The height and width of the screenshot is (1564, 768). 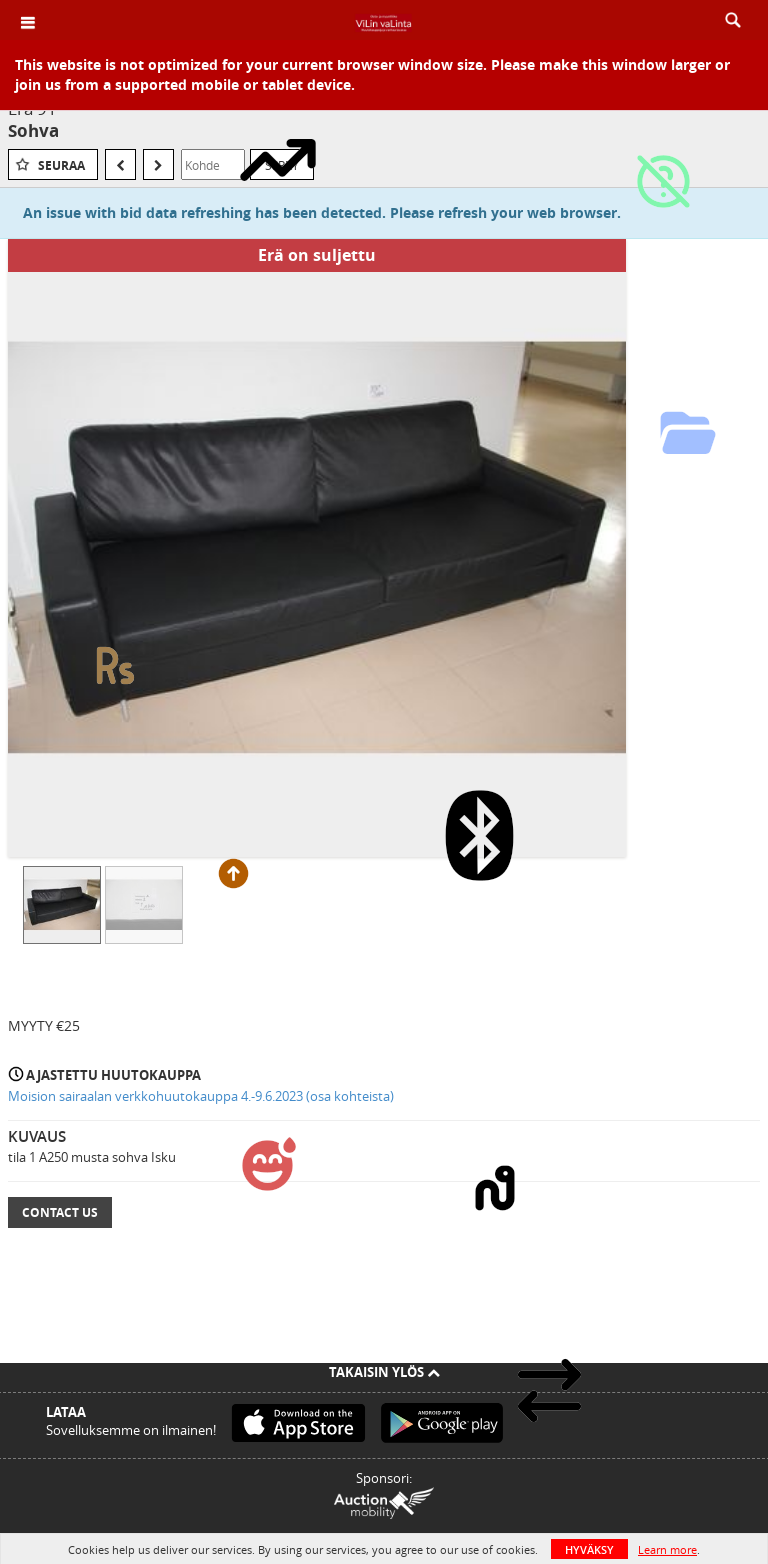 I want to click on toggle bluetooth connectivity on or off, so click(x=479, y=835).